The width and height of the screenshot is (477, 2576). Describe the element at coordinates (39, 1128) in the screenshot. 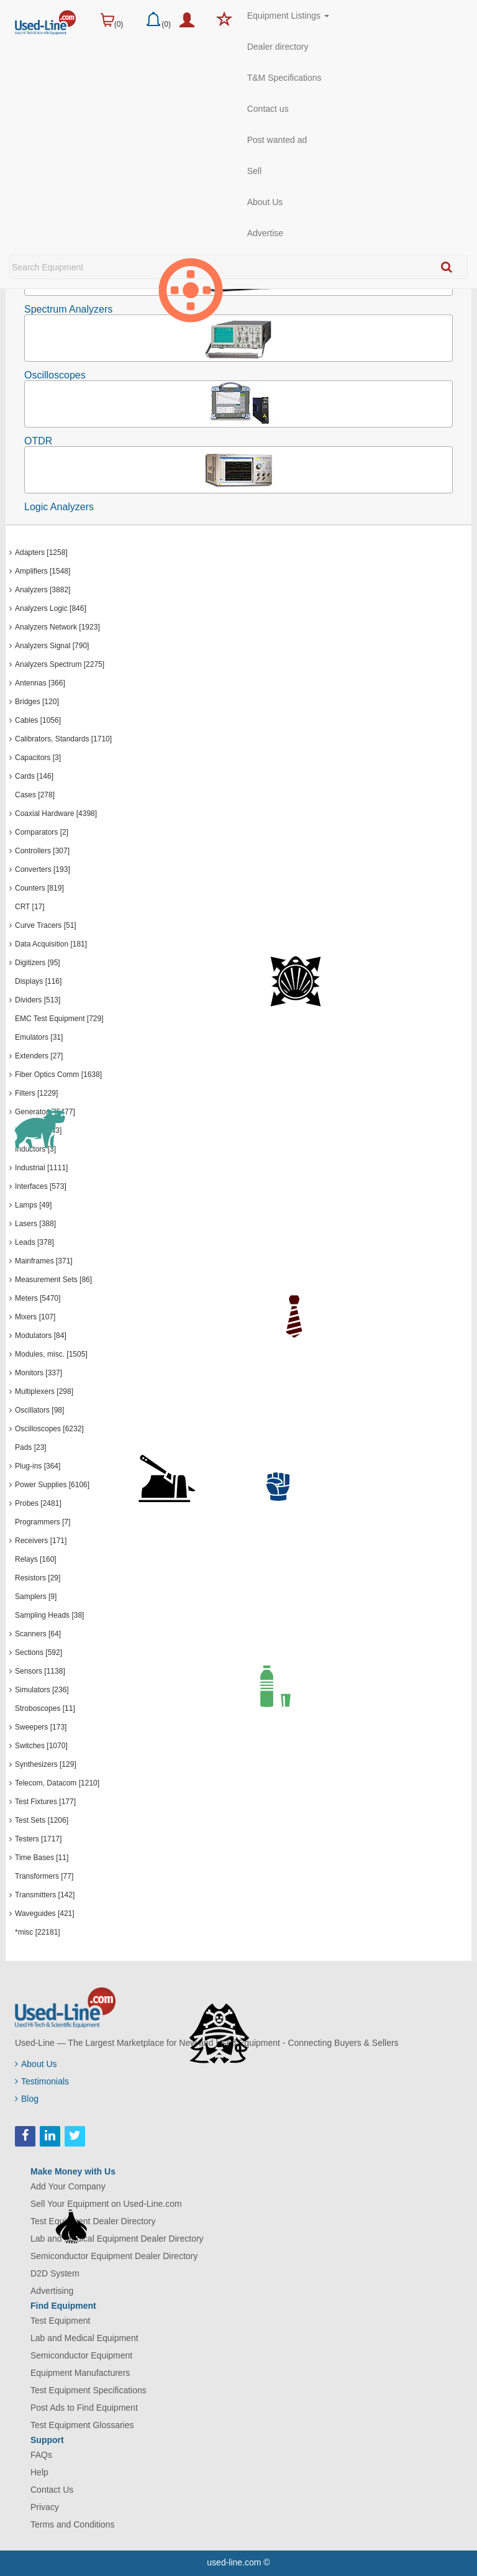

I see `capybara character or avatar selection` at that location.